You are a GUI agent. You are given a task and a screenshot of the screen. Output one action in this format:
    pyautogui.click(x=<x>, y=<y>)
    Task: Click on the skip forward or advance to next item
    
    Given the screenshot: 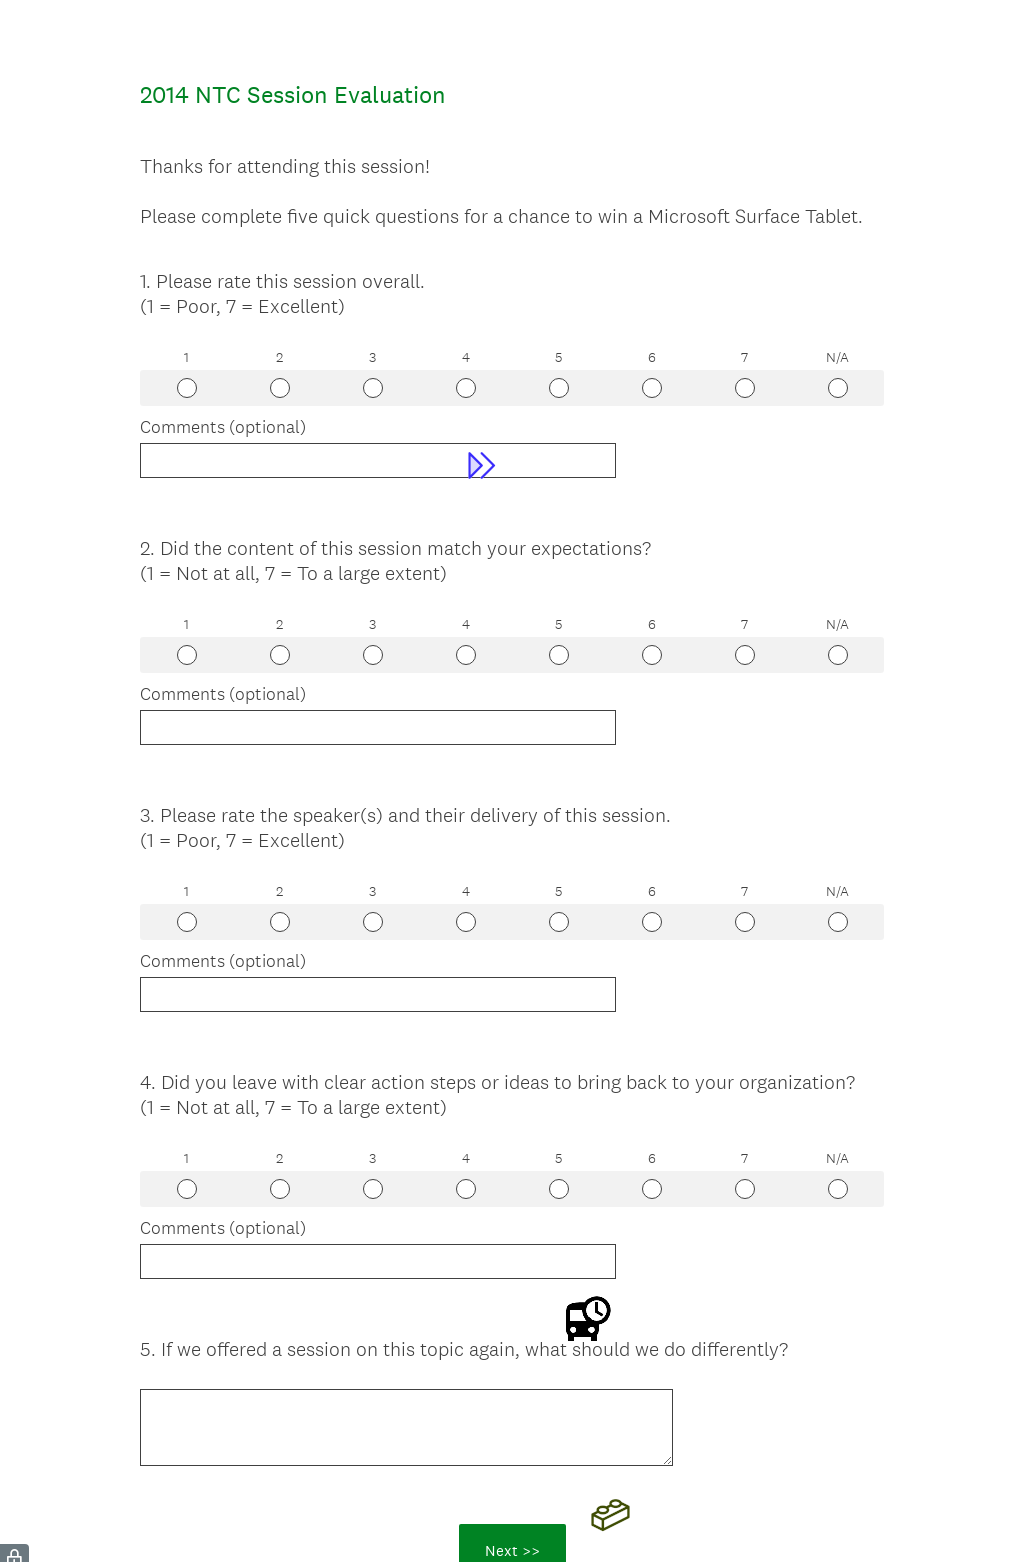 What is the action you would take?
    pyautogui.click(x=480, y=465)
    